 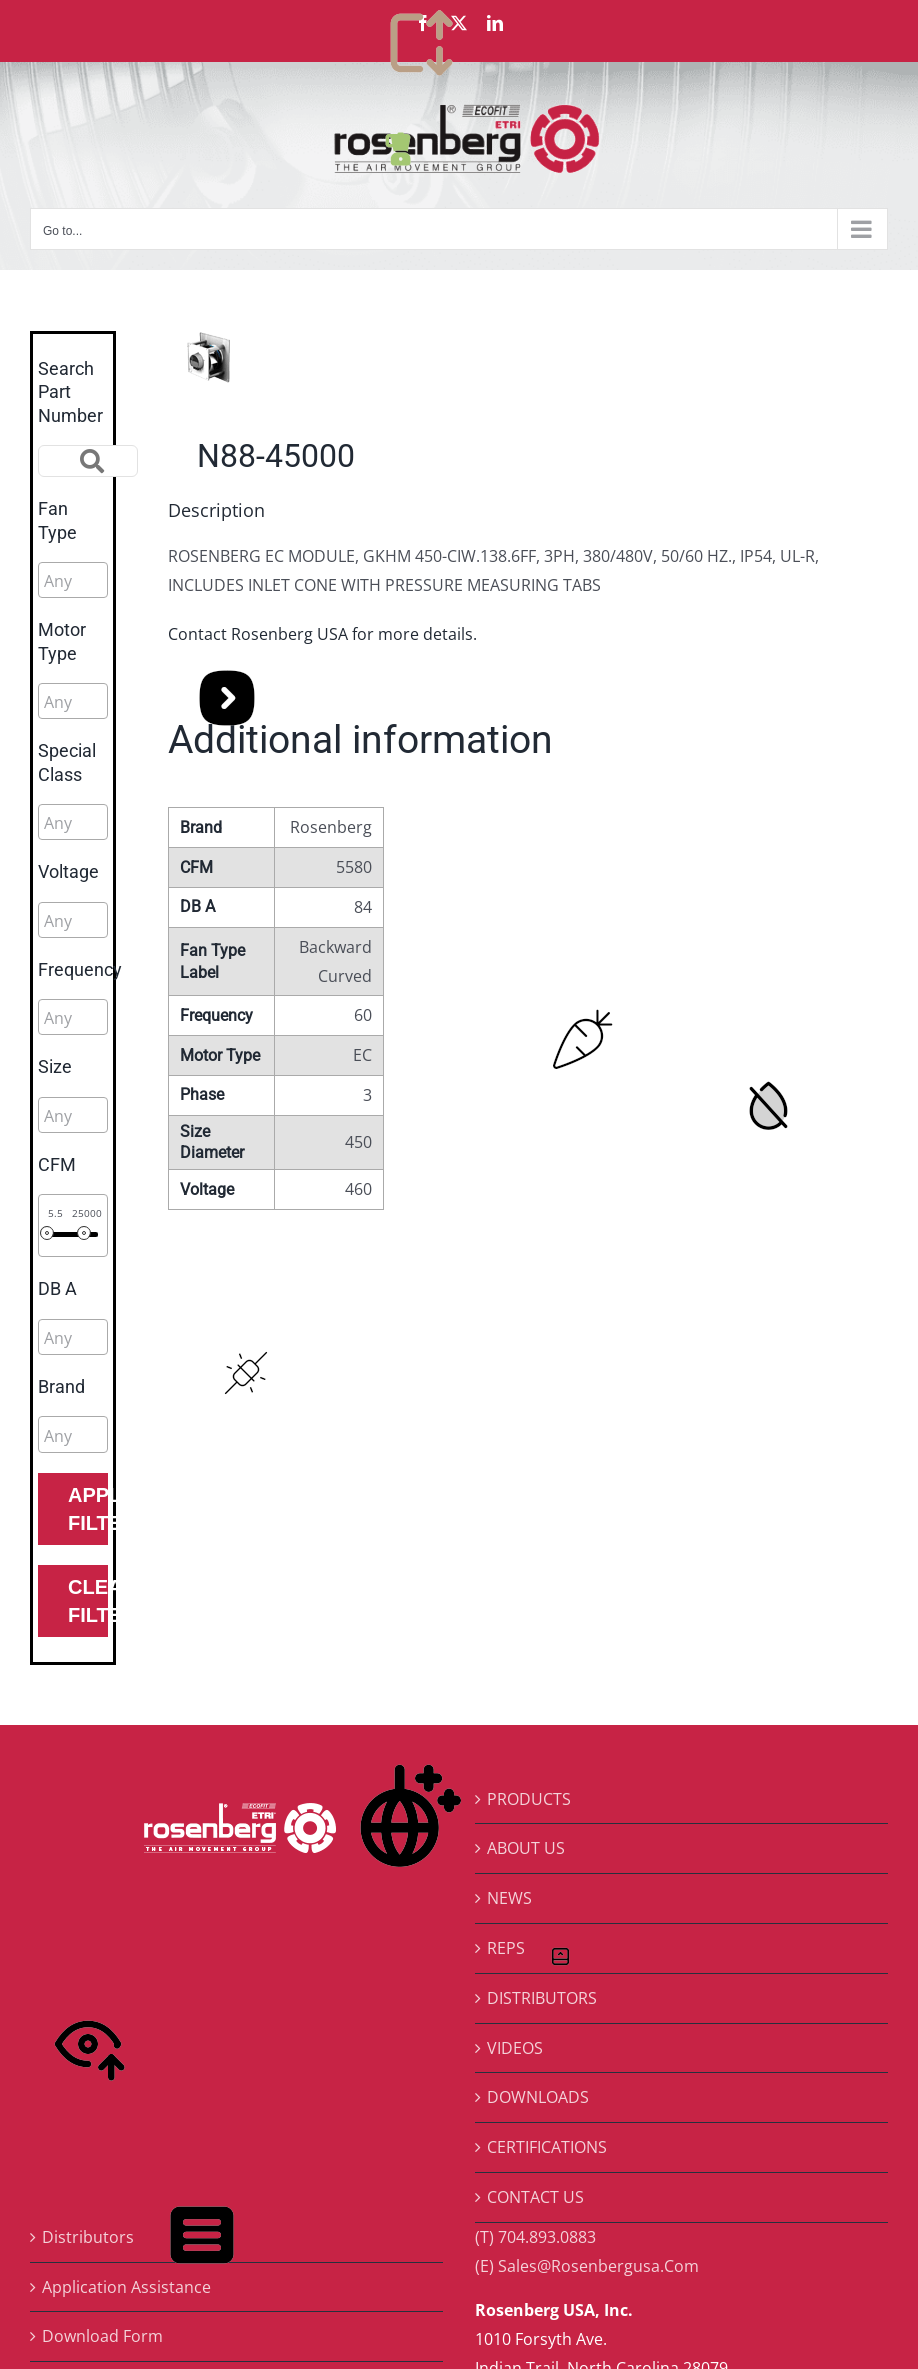 What do you see at coordinates (560, 1956) in the screenshot?
I see `expand the bottom bar panel` at bounding box center [560, 1956].